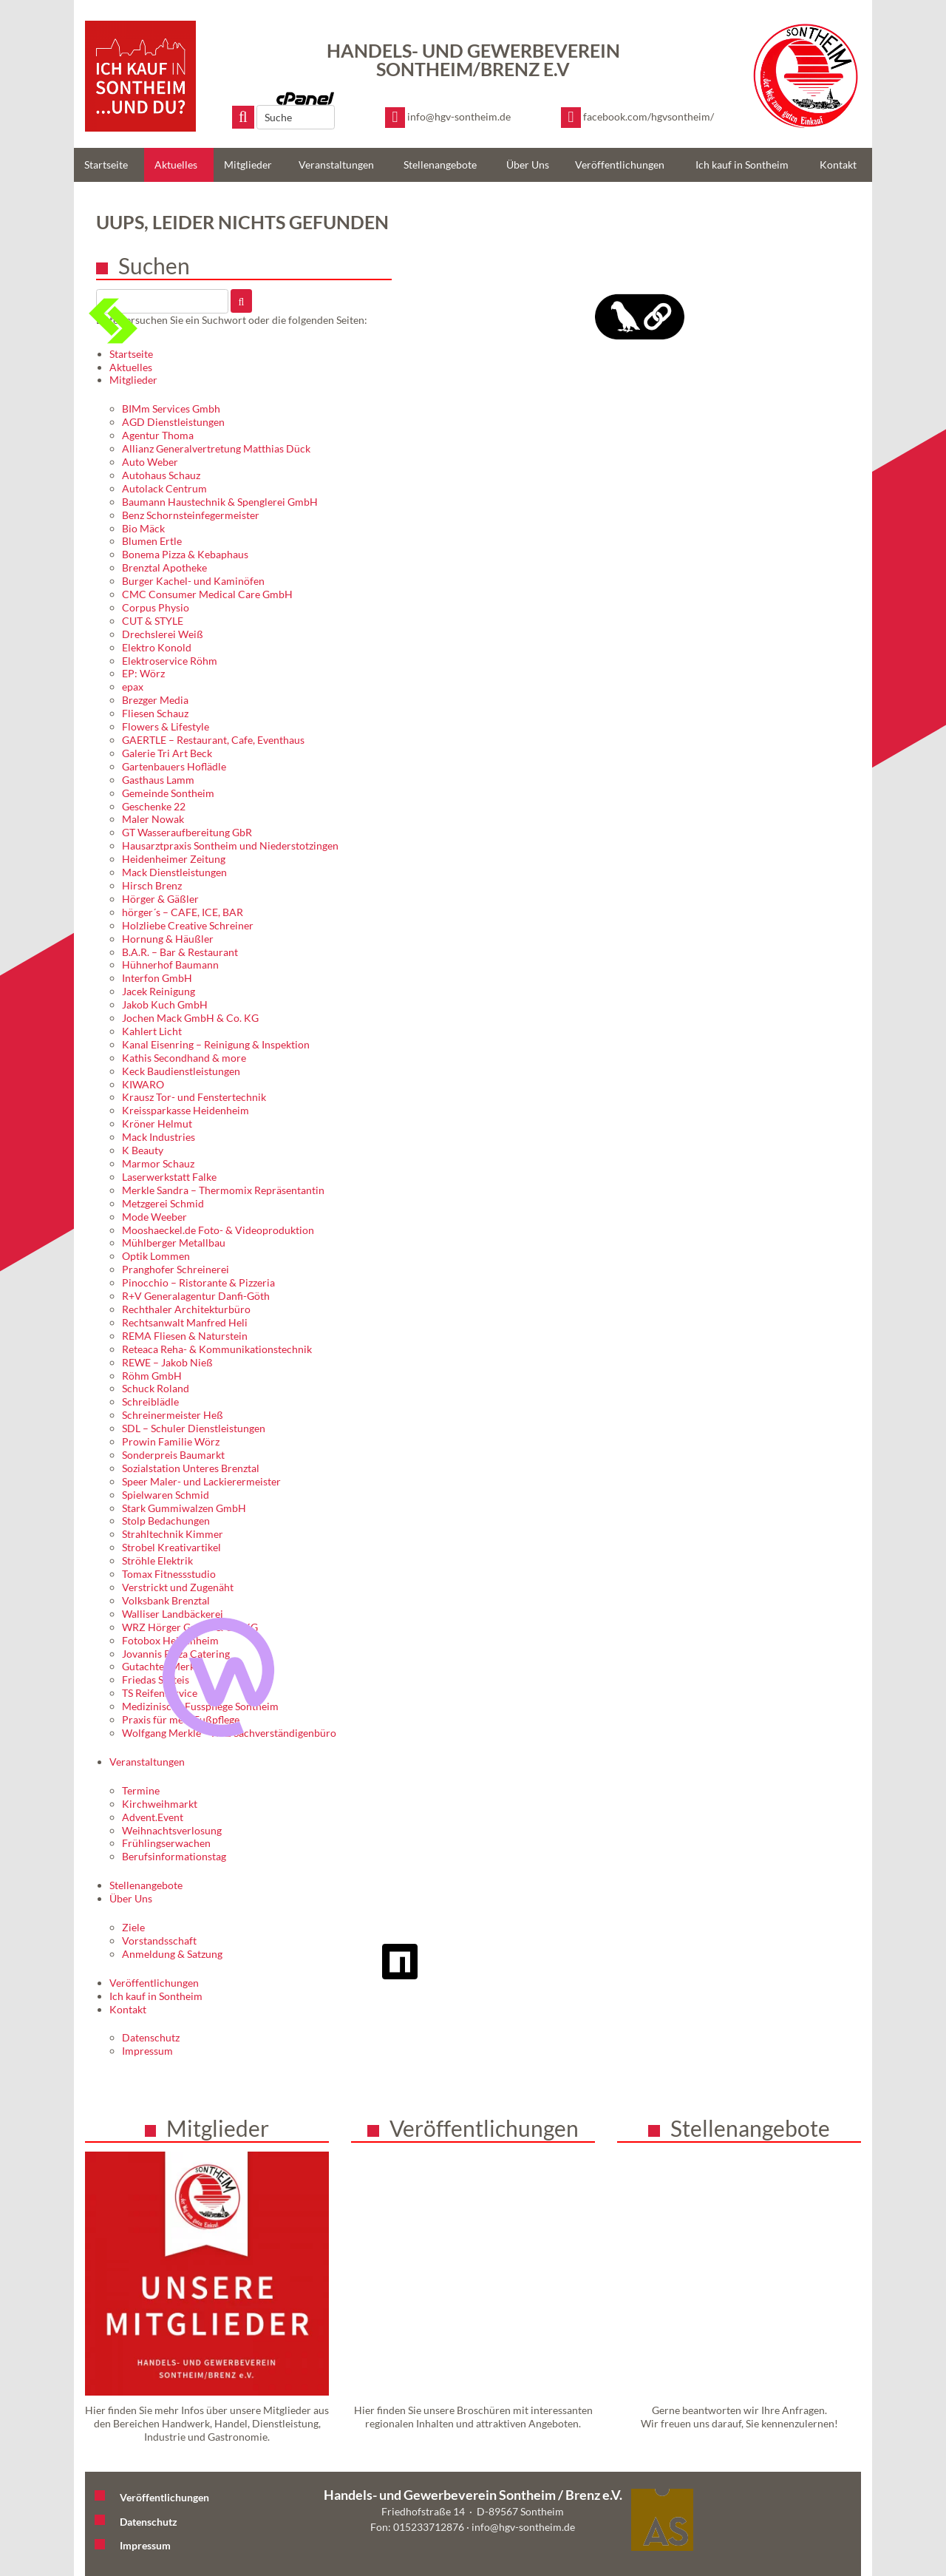 Image resolution: width=946 pixels, height=2576 pixels. I want to click on open Workplace by Meta, so click(218, 1677).